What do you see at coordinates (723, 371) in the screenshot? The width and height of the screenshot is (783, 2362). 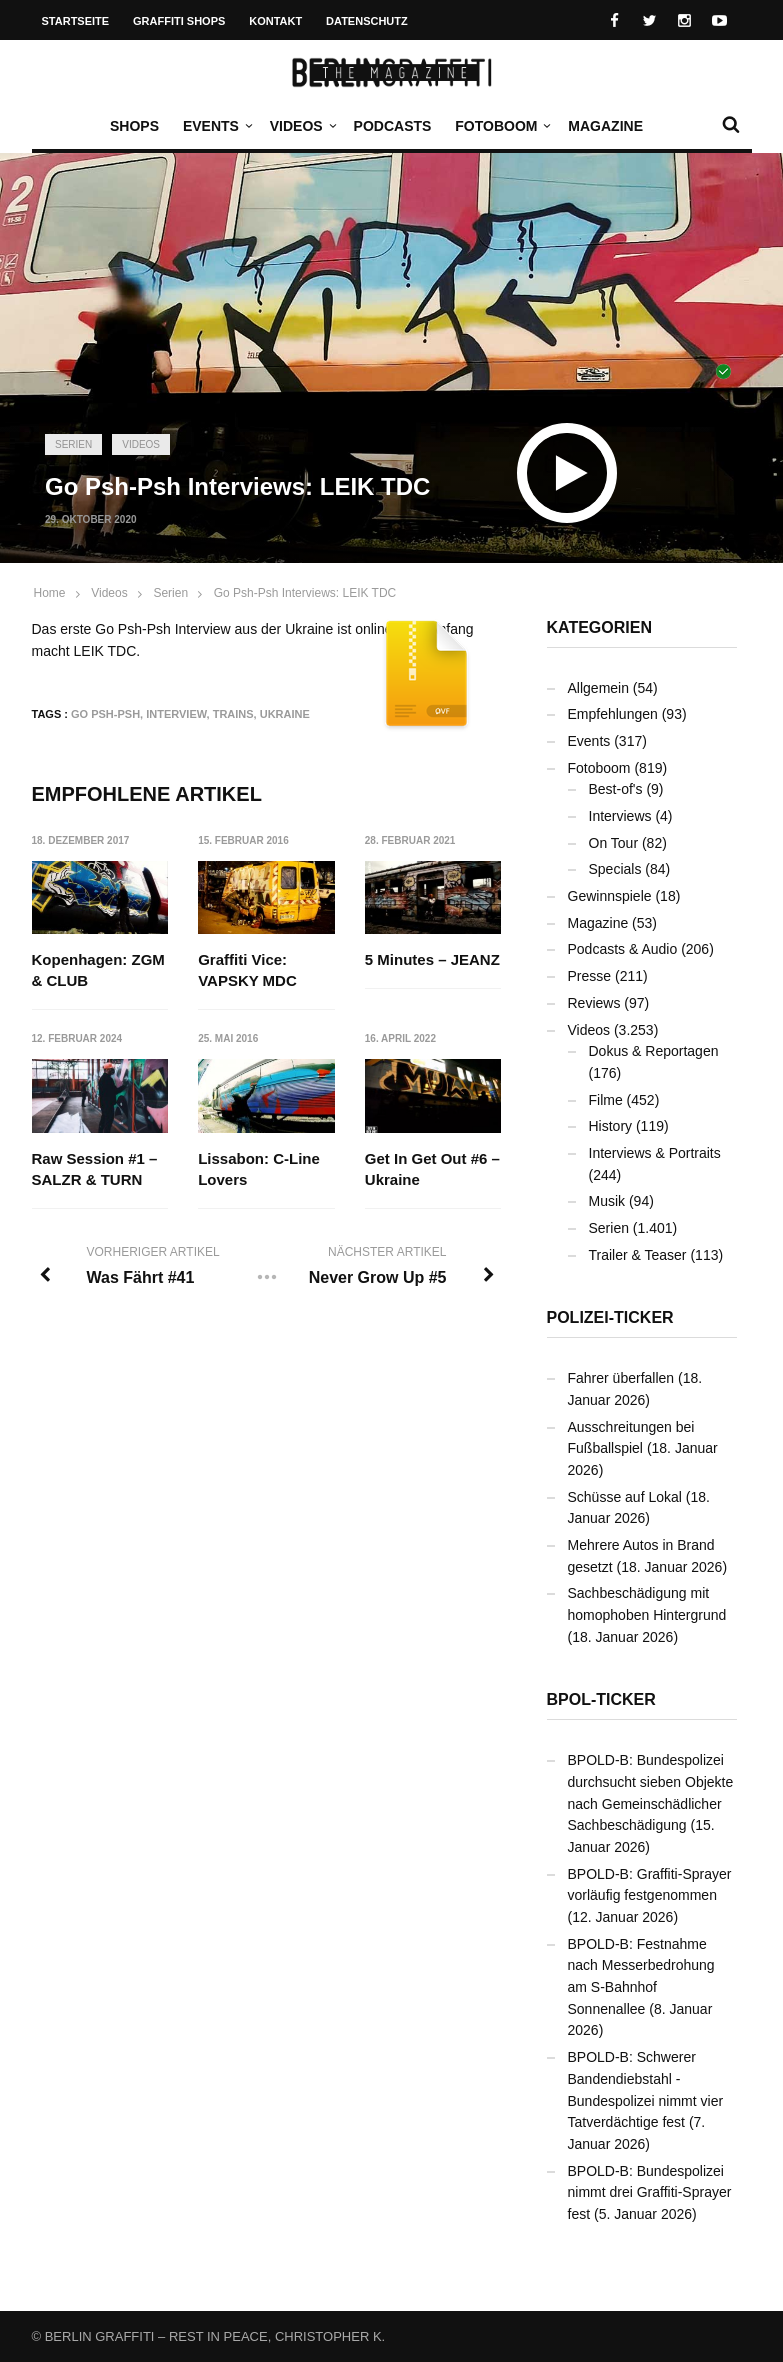 I see `indicates file has been successfully synced` at bounding box center [723, 371].